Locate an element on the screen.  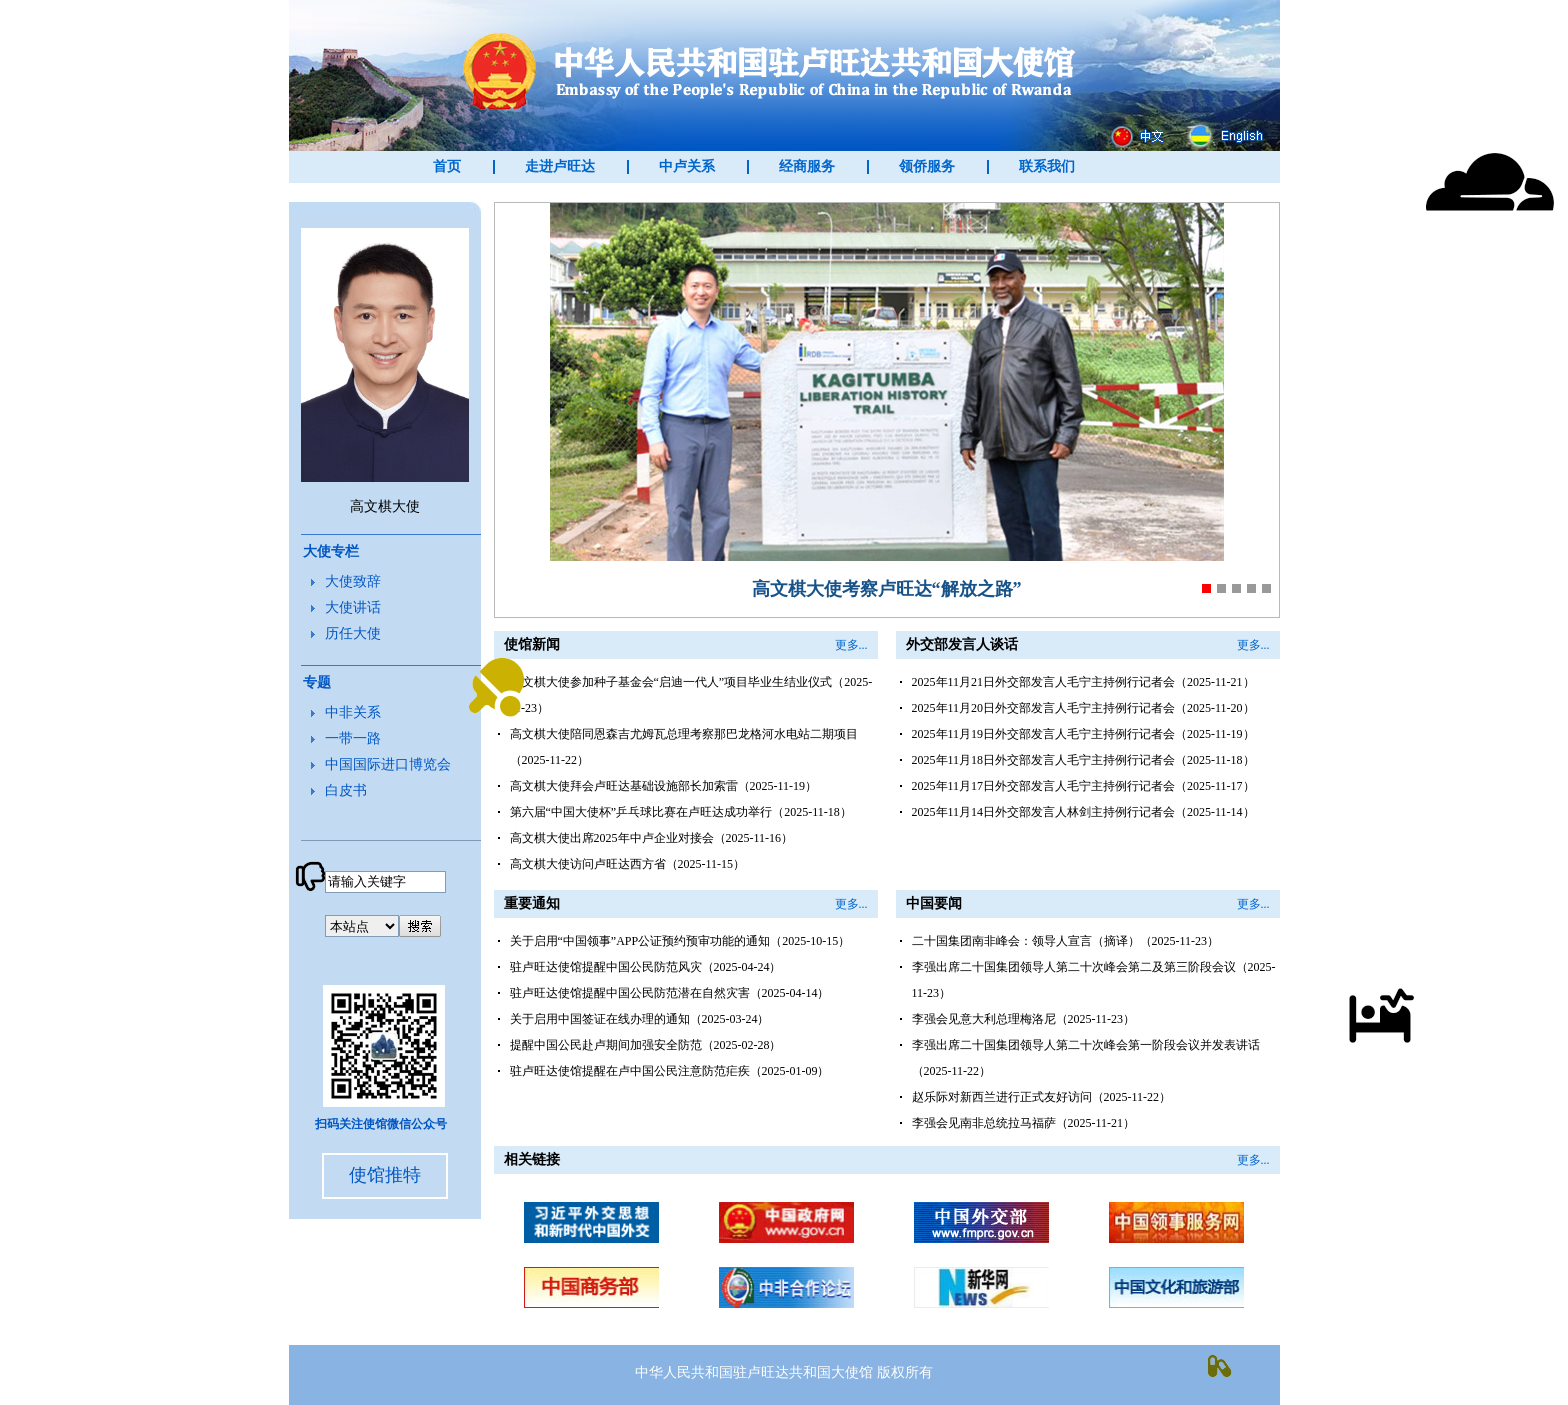
dislike or downvote content is located at coordinates (311, 875).